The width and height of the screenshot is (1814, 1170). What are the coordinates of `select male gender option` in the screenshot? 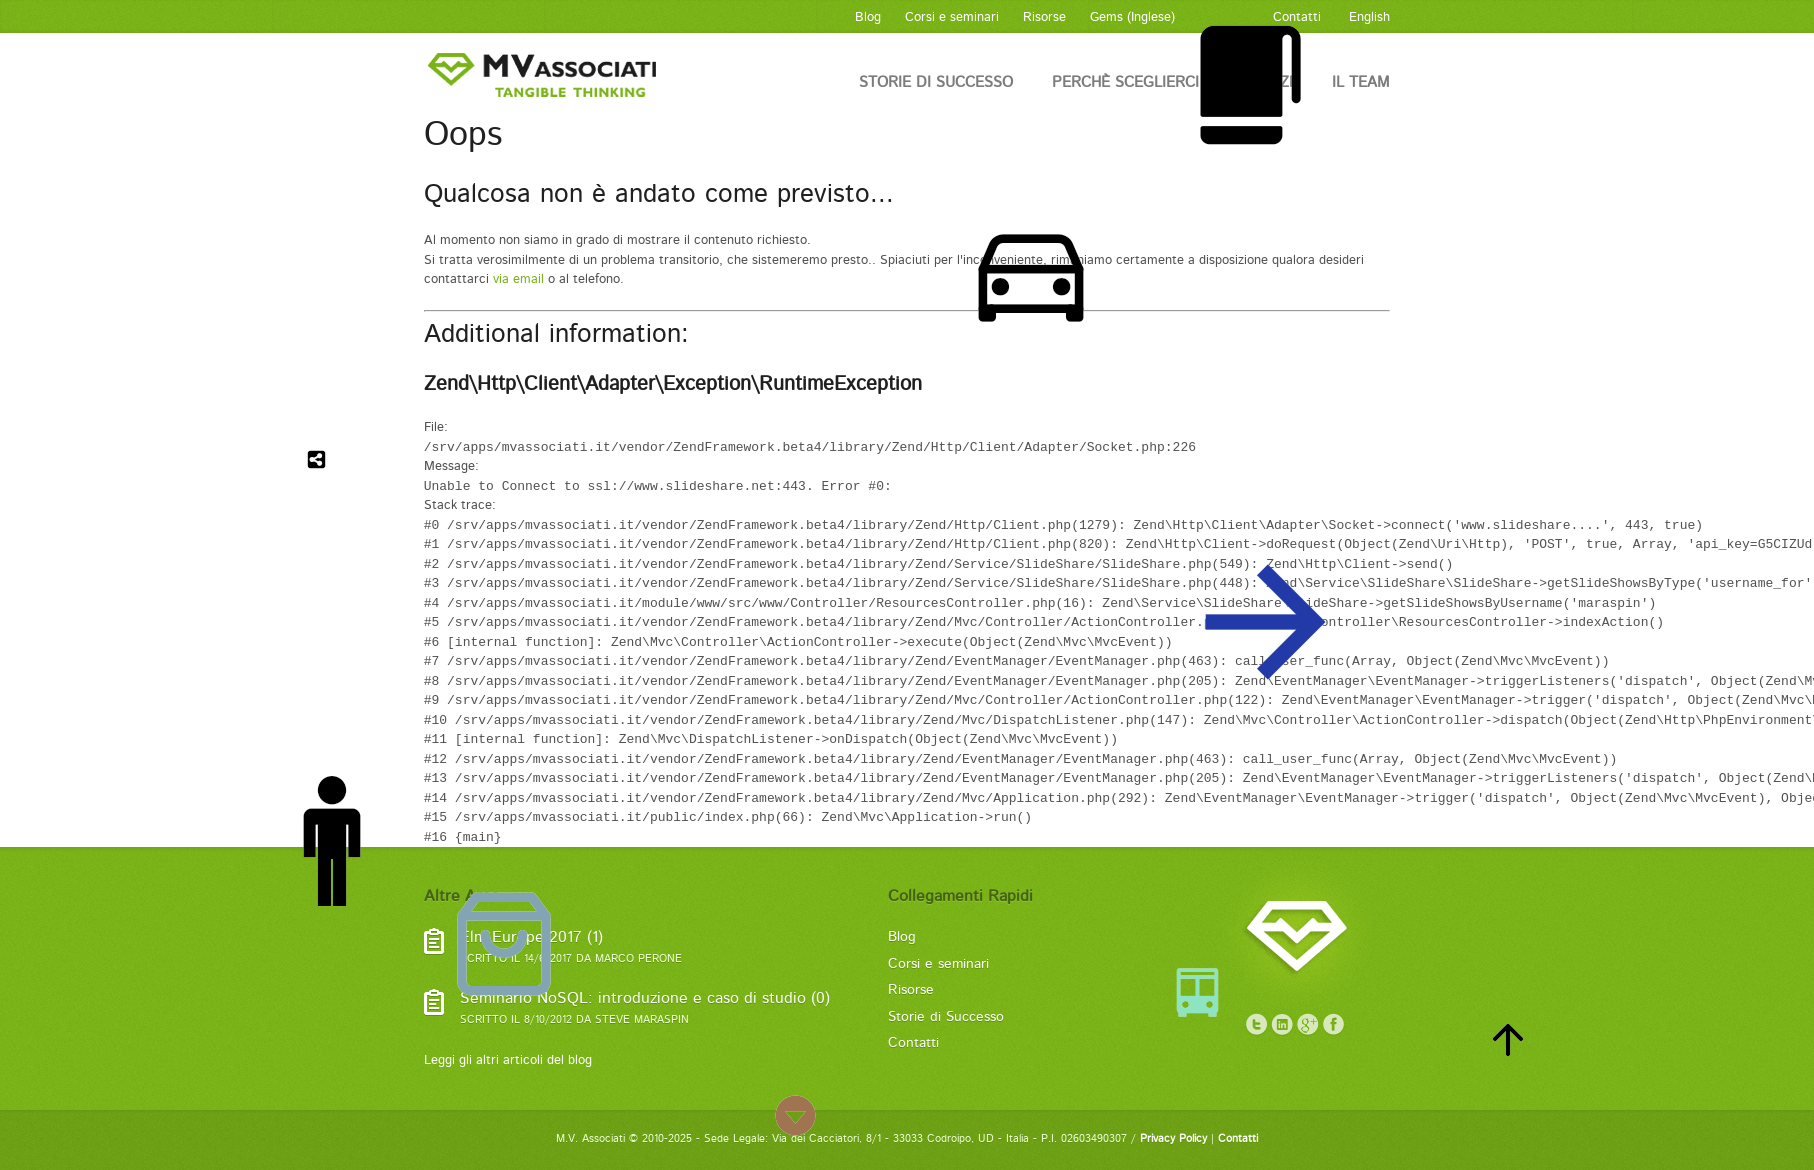 It's located at (332, 841).